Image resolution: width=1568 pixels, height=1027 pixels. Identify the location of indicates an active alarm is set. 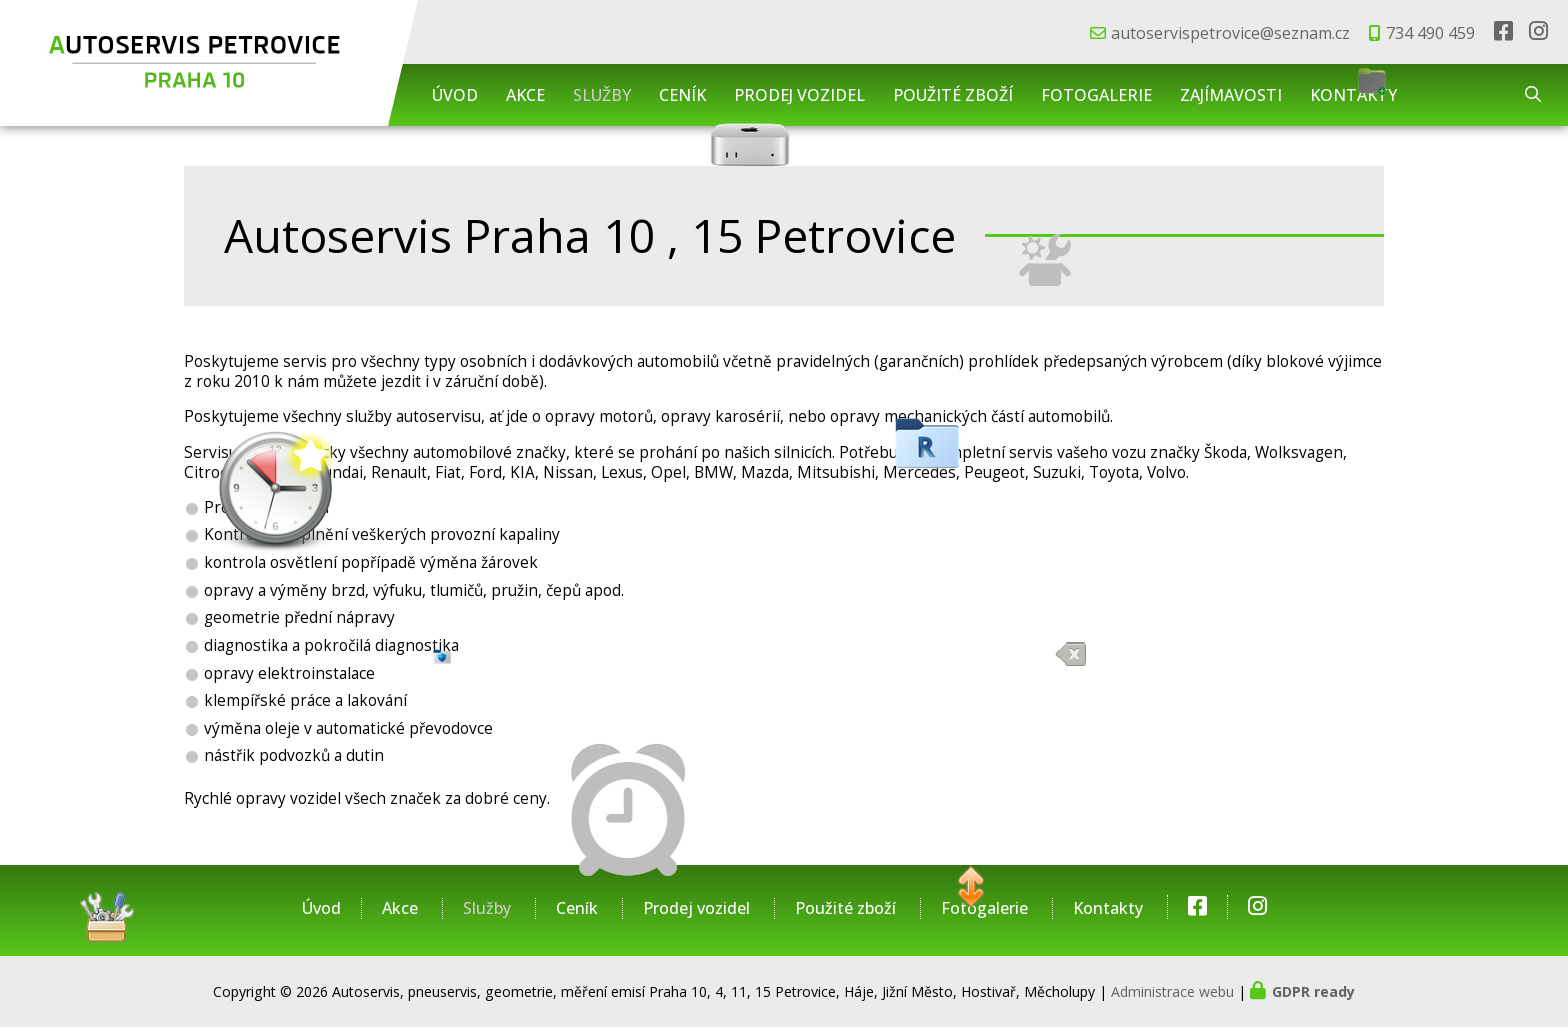
(632, 805).